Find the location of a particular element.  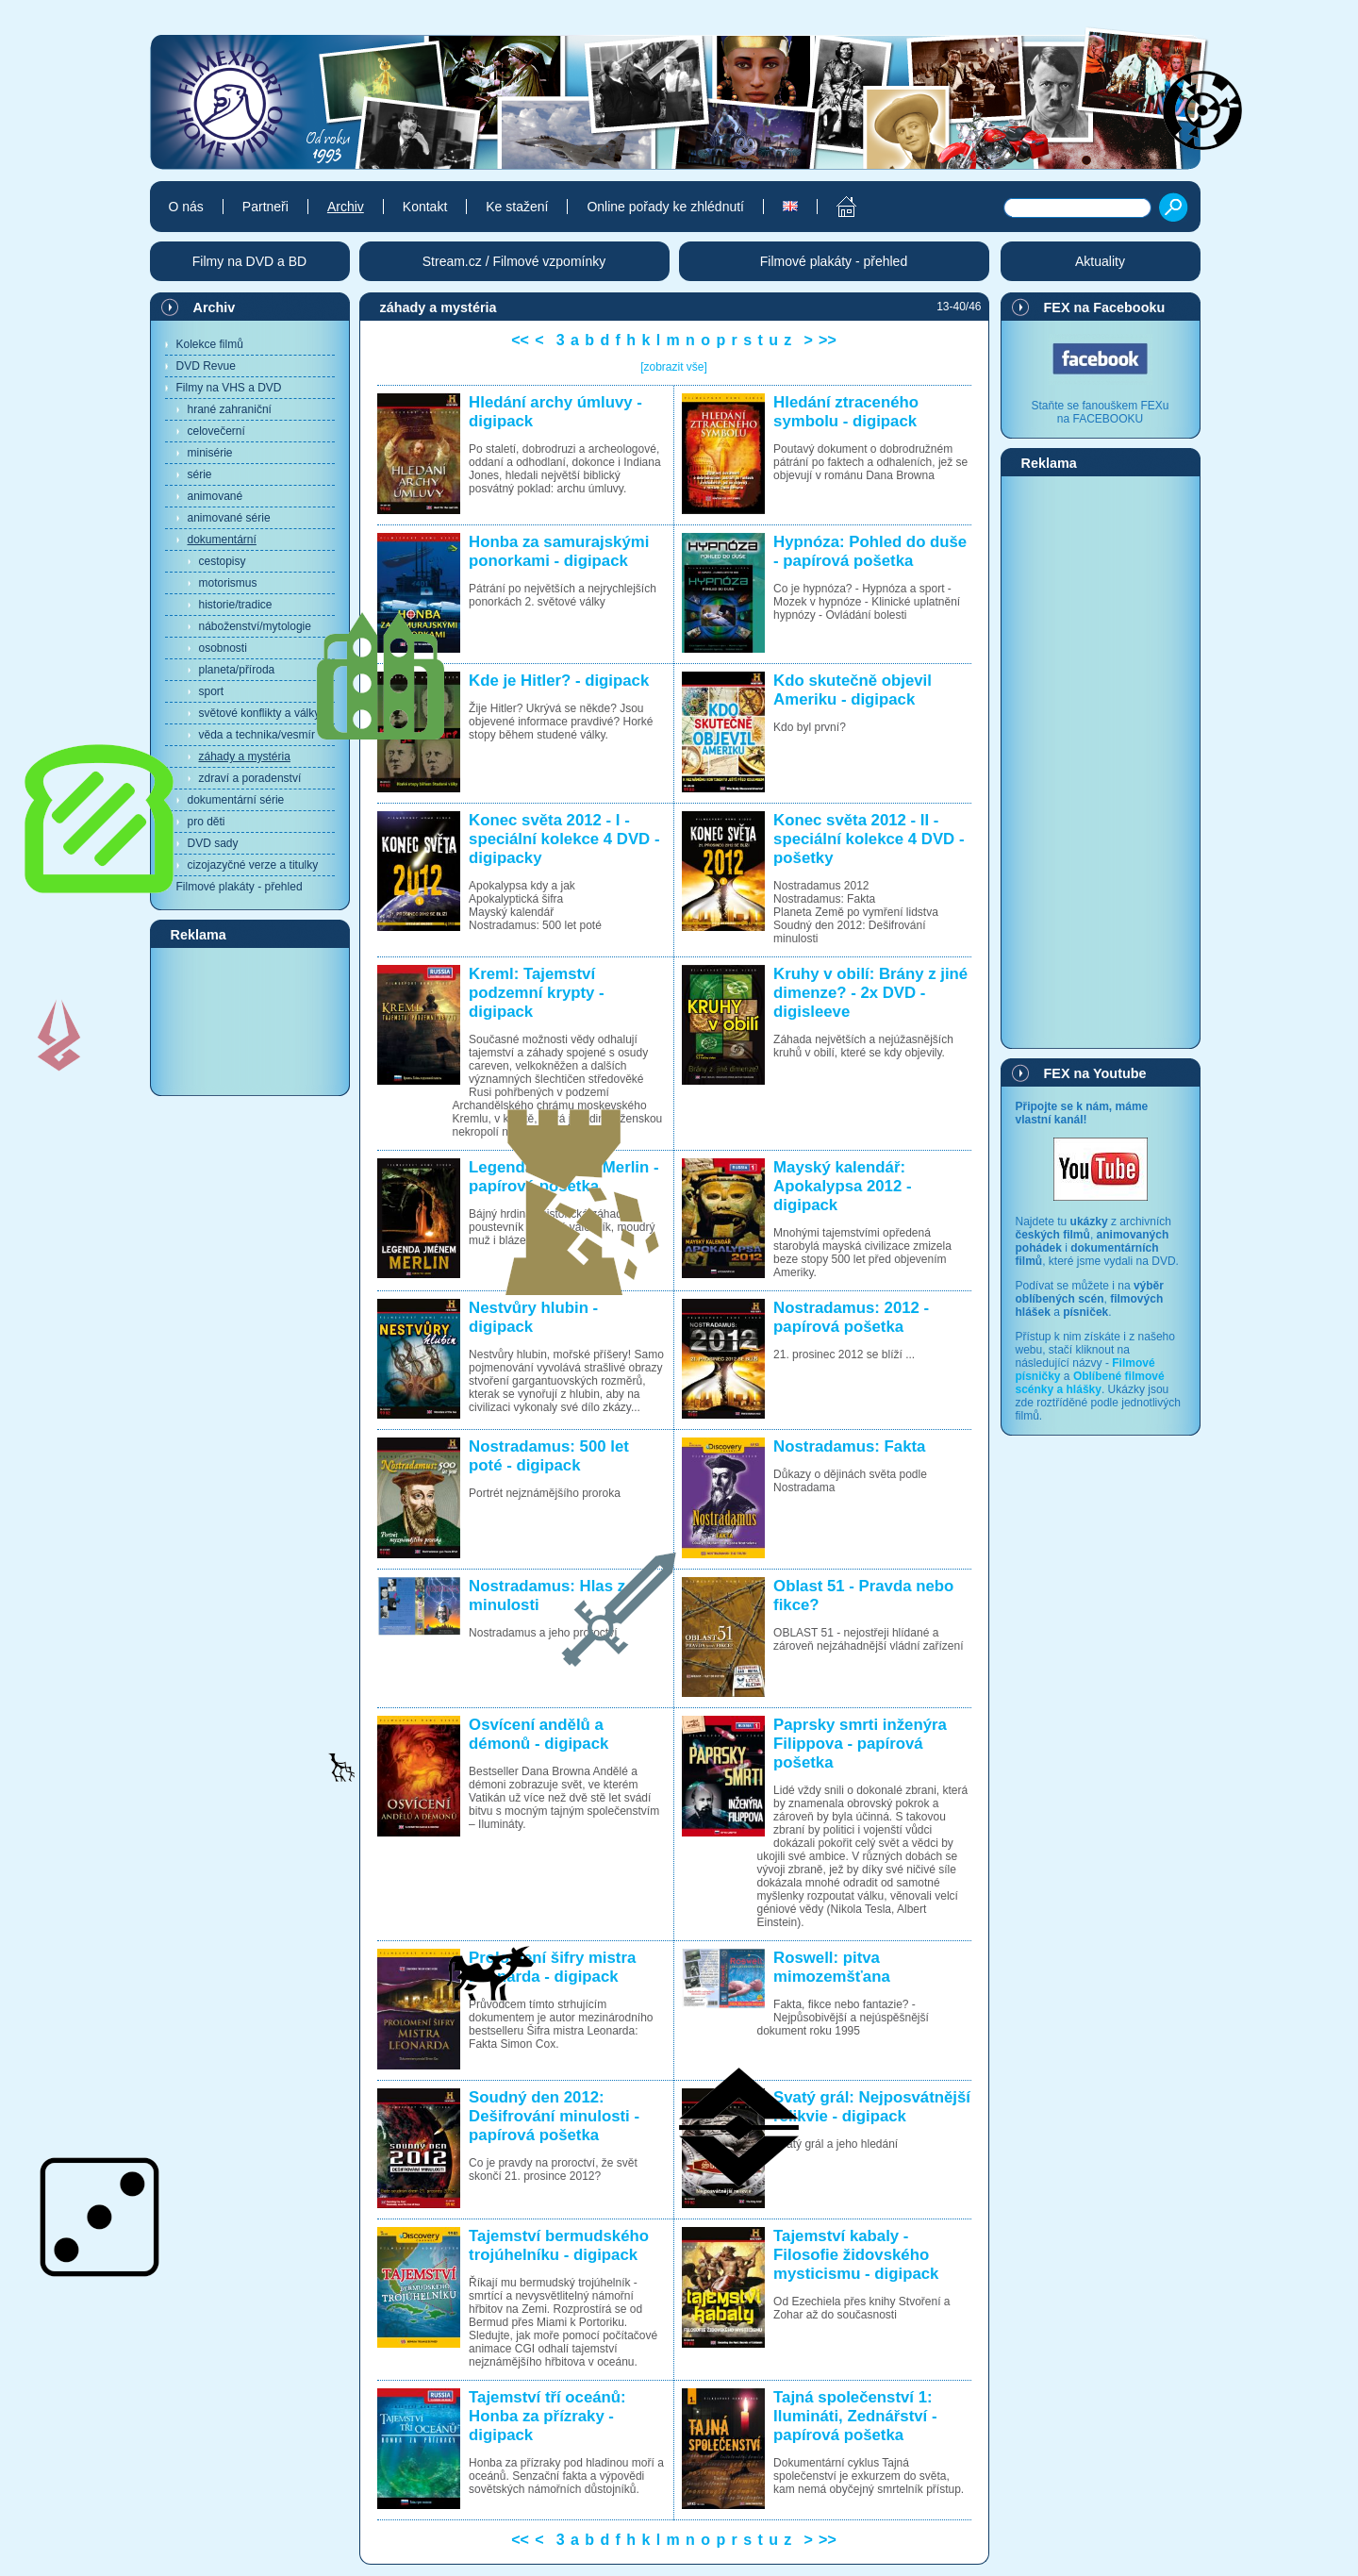

indicates lightning or electrical damage effect is located at coordinates (340, 1768).